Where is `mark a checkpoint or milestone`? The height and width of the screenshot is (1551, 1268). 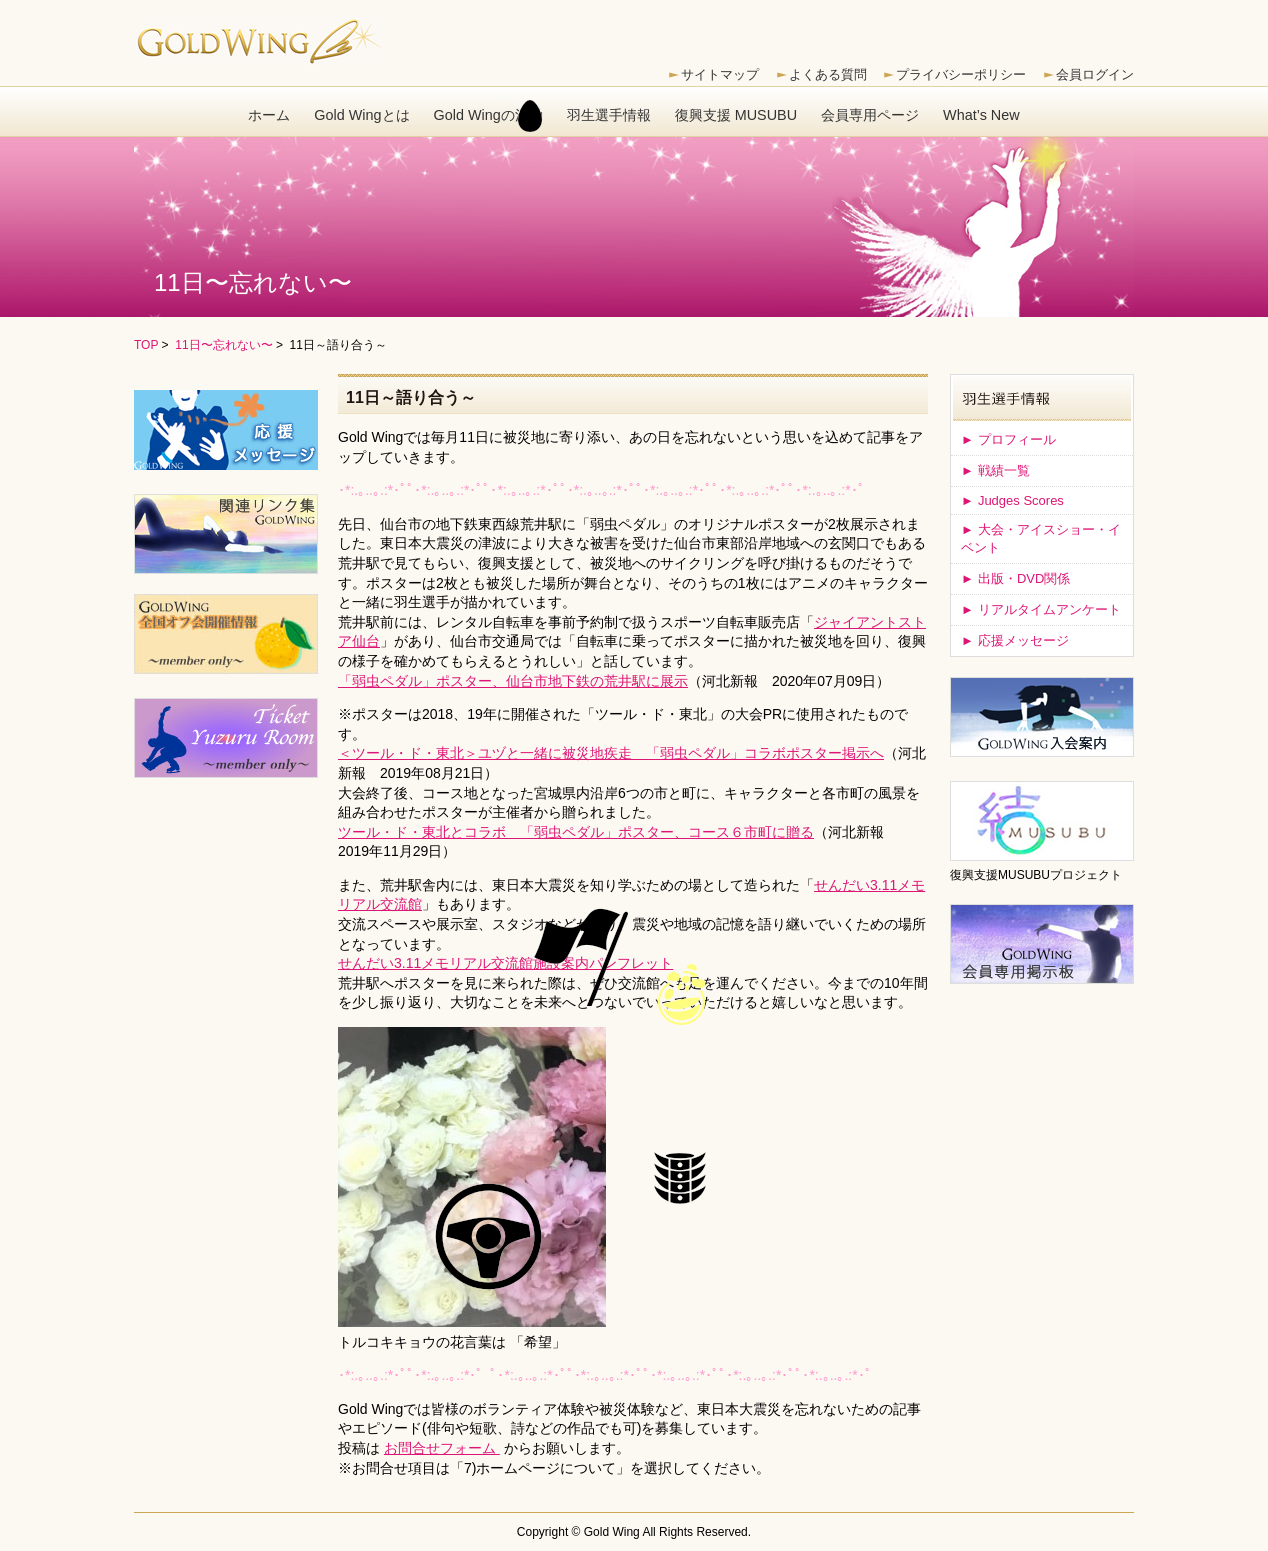 mark a checkpoint or milestone is located at coordinates (580, 957).